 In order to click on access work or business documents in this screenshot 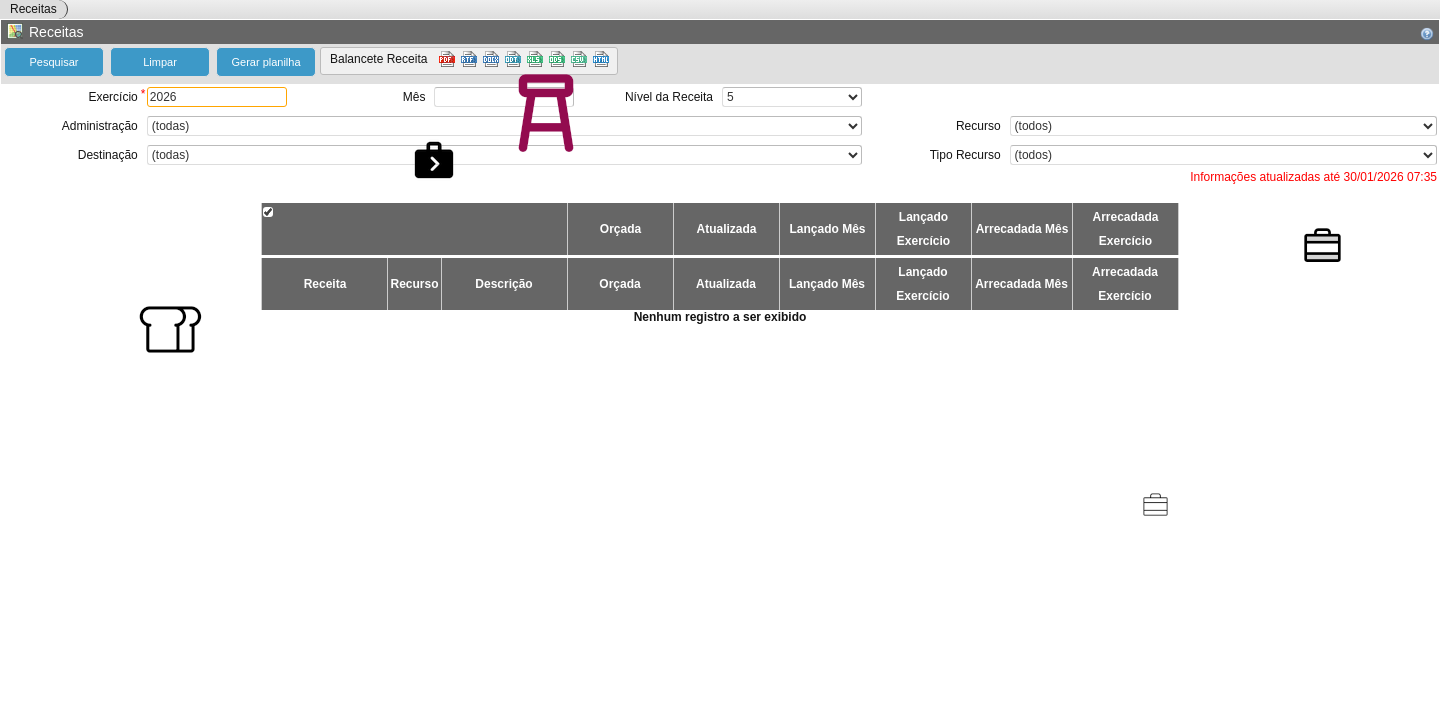, I will do `click(1155, 505)`.